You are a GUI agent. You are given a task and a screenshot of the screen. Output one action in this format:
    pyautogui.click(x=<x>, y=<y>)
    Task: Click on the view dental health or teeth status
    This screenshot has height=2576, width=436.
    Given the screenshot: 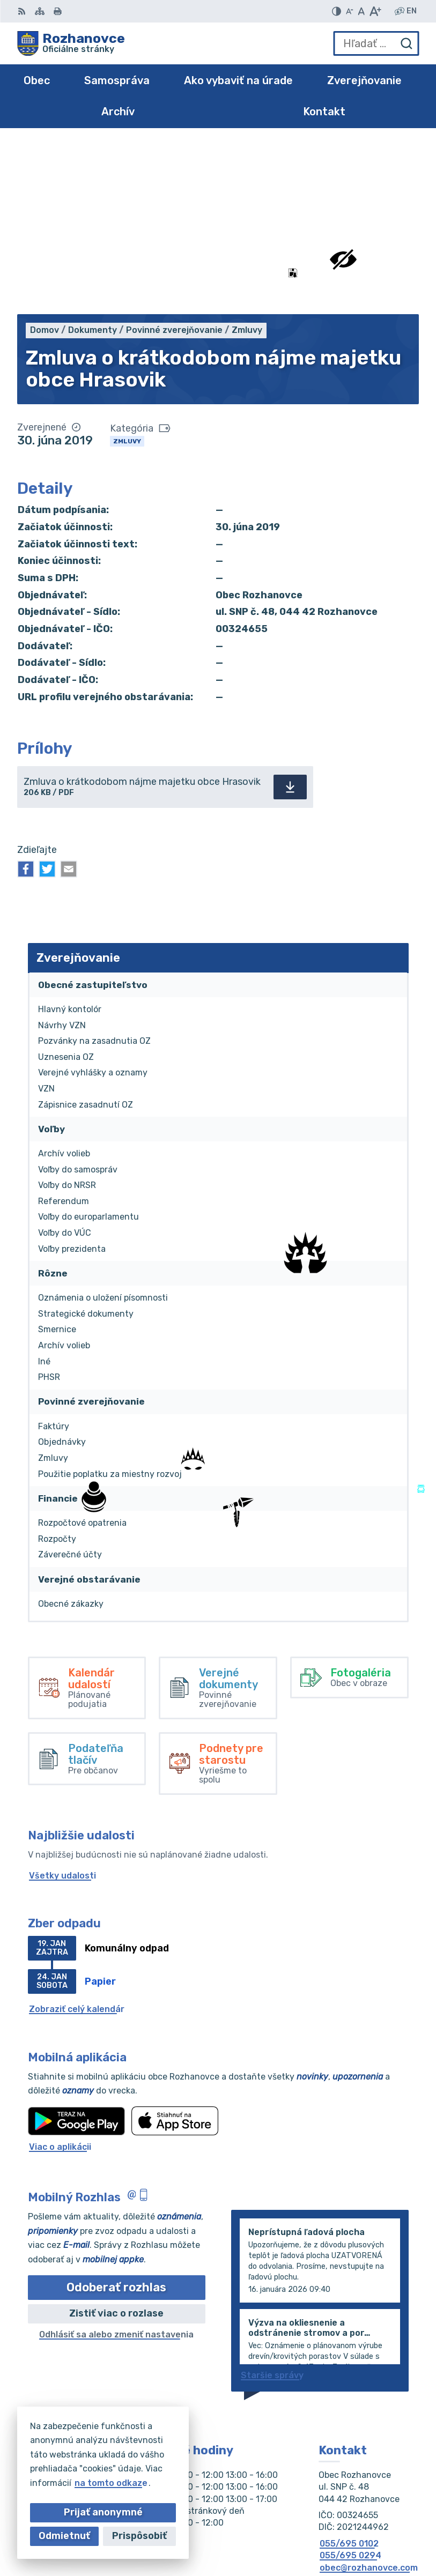 What is the action you would take?
    pyautogui.click(x=421, y=1489)
    